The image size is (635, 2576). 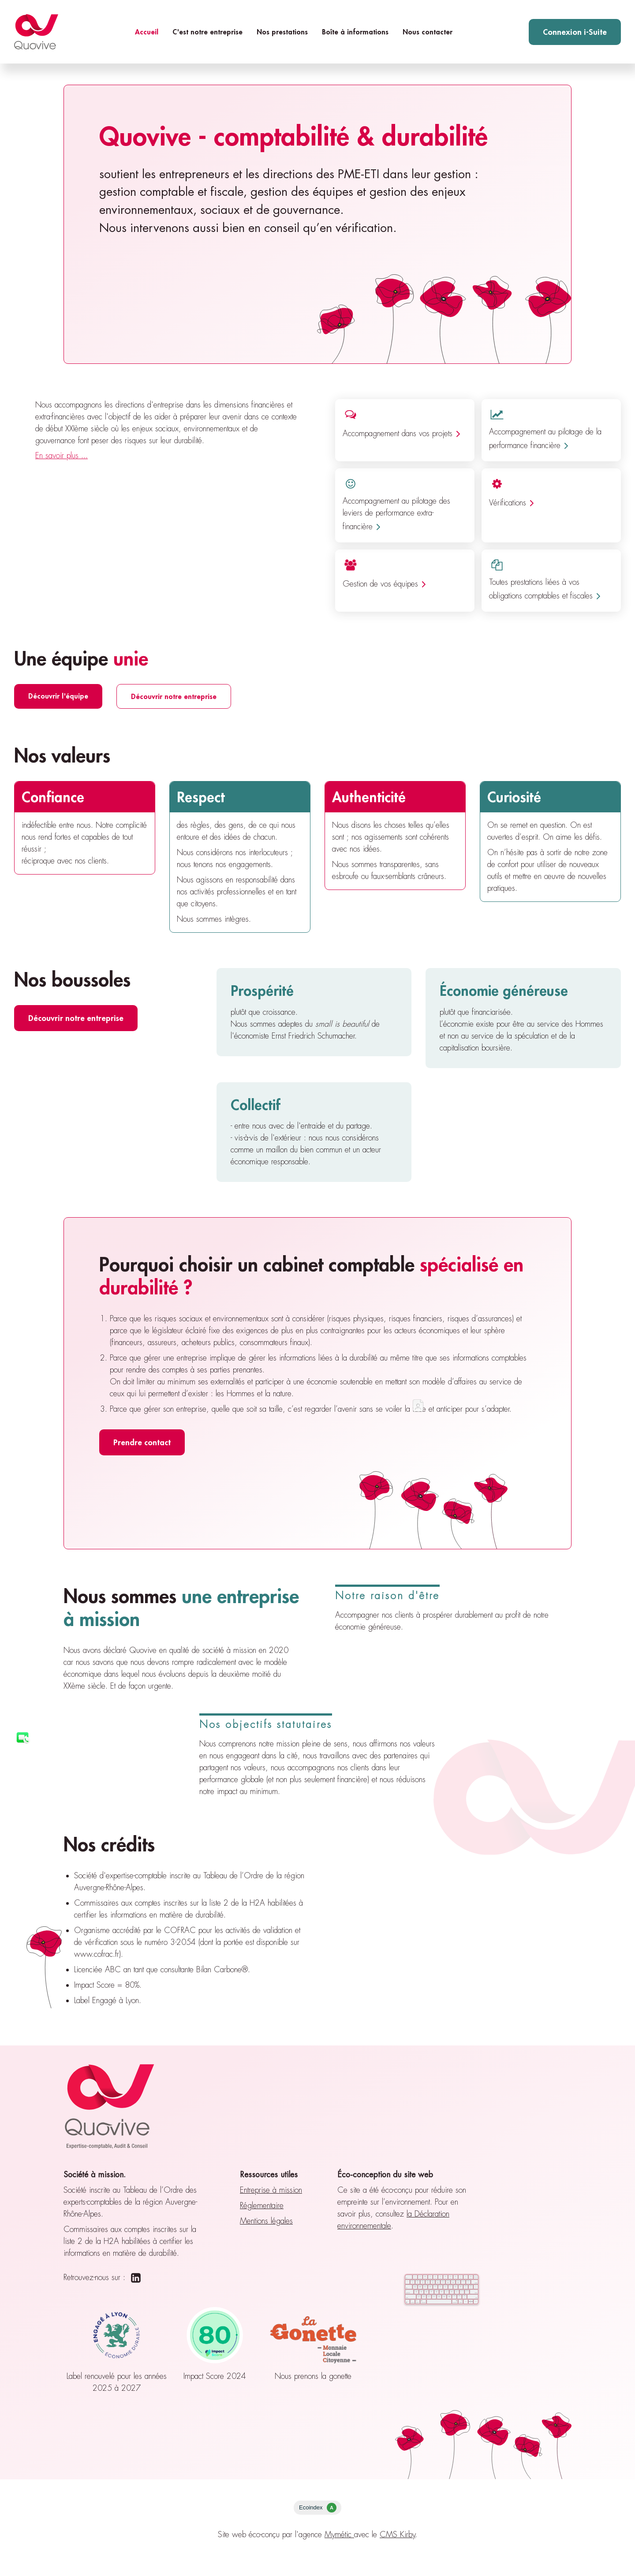 What do you see at coordinates (23, 1738) in the screenshot?
I see `open FaceTime to start a video or audio call` at bounding box center [23, 1738].